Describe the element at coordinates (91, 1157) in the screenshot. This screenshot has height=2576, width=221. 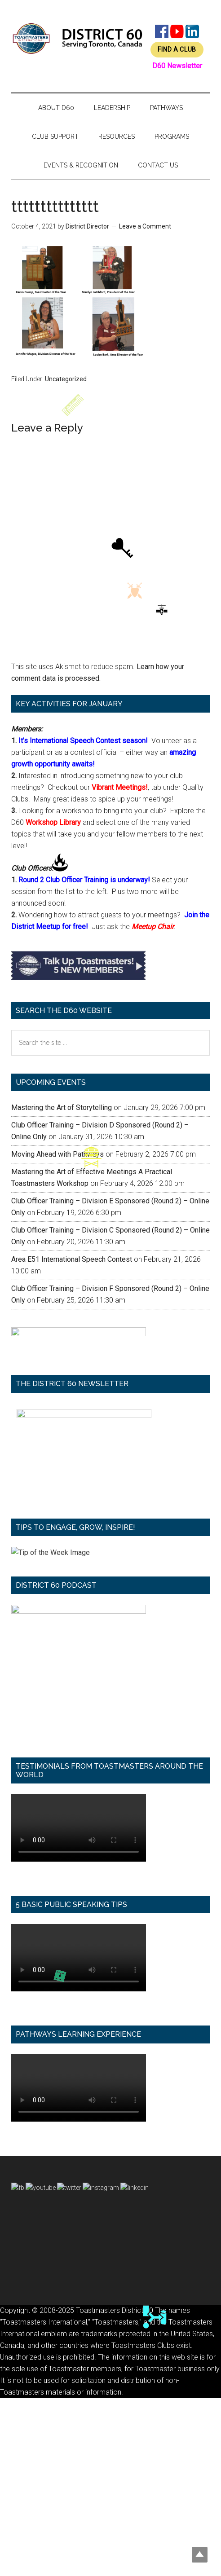
I see `indicates a water tower landmark or structure` at that location.